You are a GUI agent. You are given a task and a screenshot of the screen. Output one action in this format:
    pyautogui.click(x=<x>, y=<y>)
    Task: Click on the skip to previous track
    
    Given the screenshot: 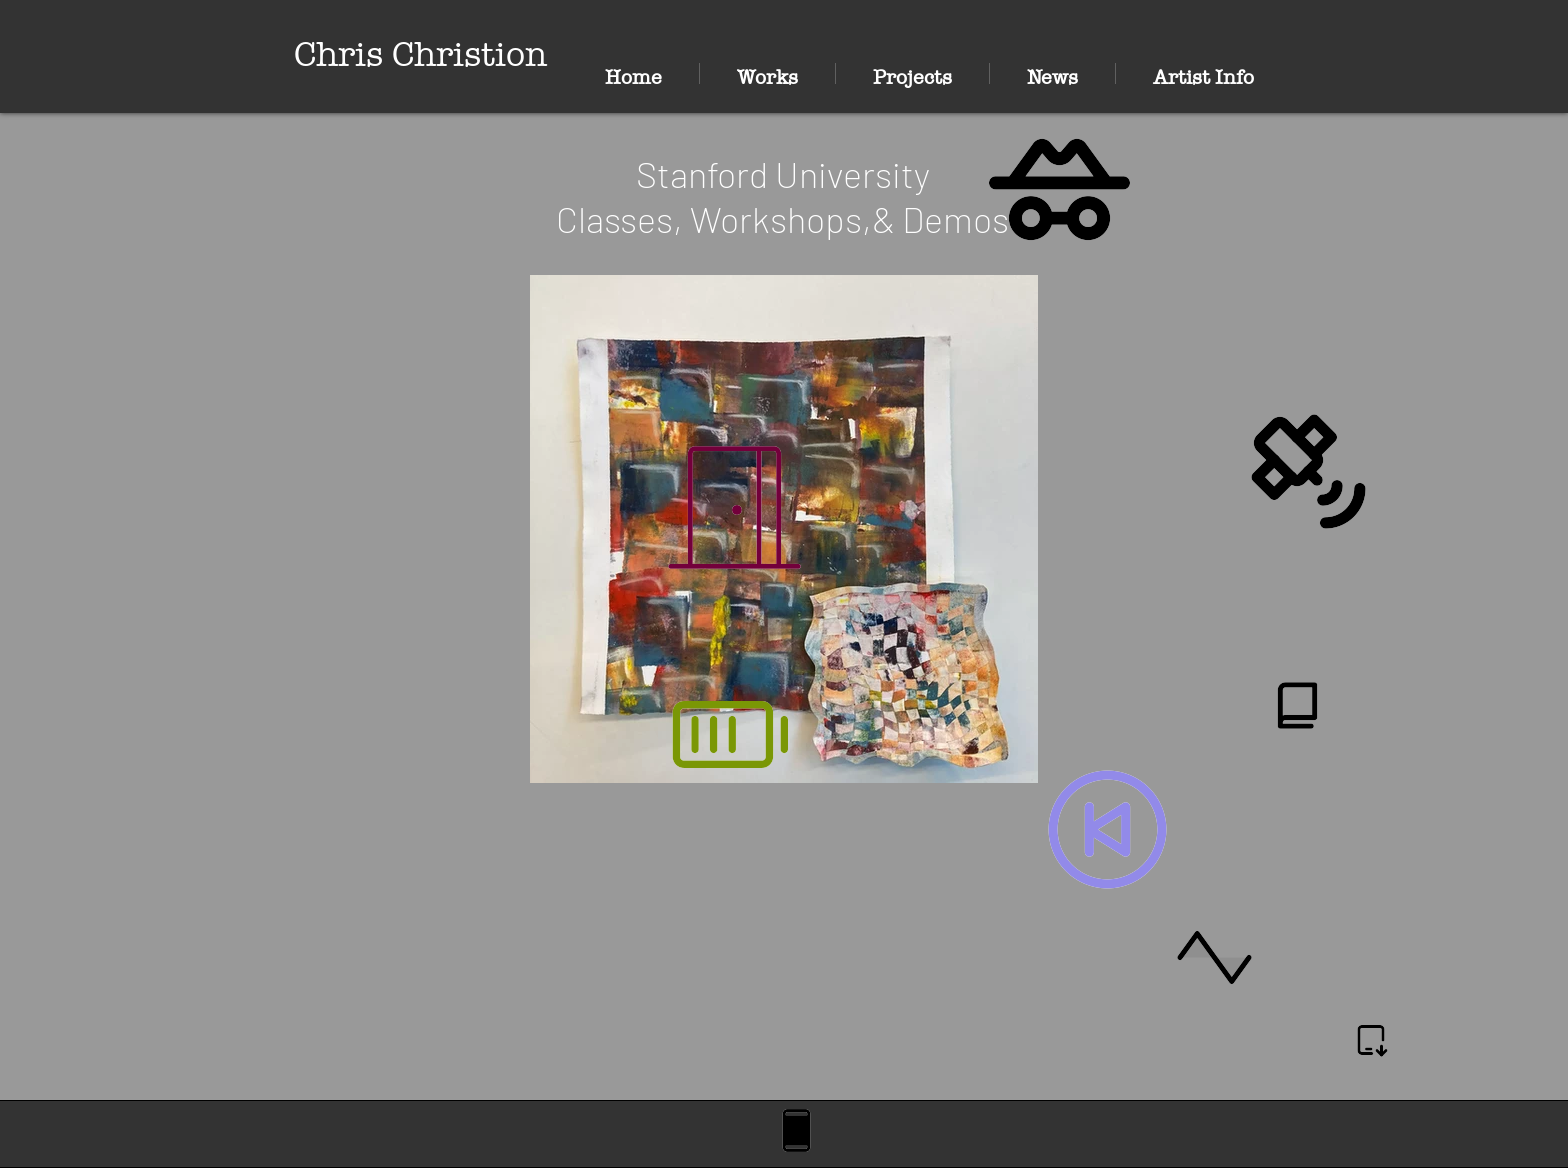 What is the action you would take?
    pyautogui.click(x=1107, y=829)
    